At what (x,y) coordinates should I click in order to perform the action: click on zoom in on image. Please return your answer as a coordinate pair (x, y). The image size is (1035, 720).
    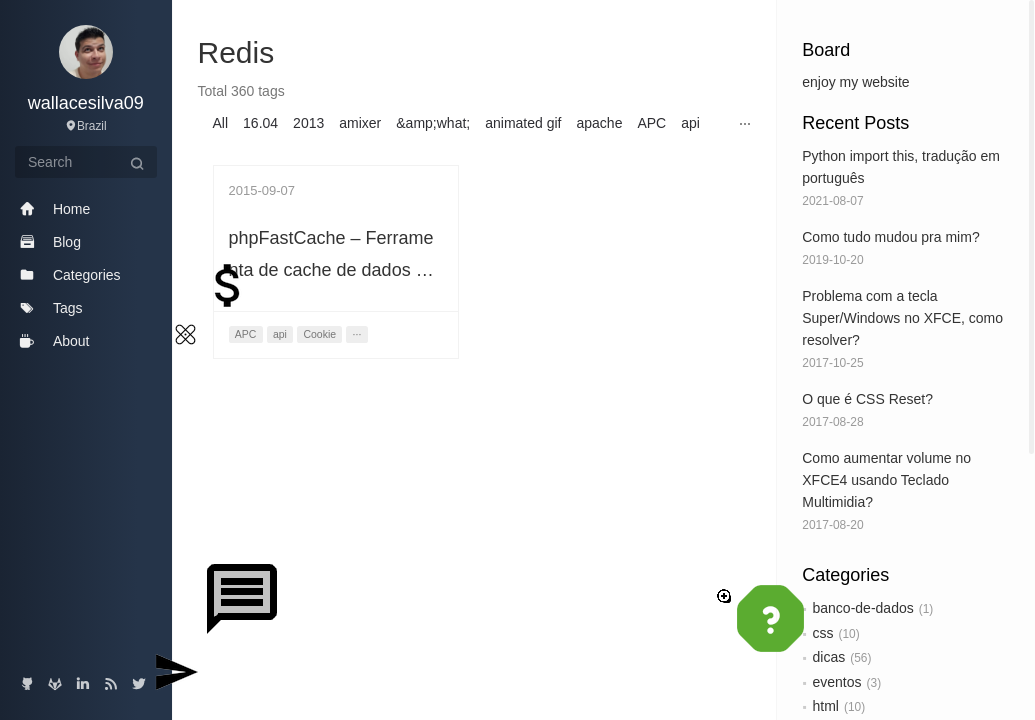
    Looking at the image, I should click on (724, 596).